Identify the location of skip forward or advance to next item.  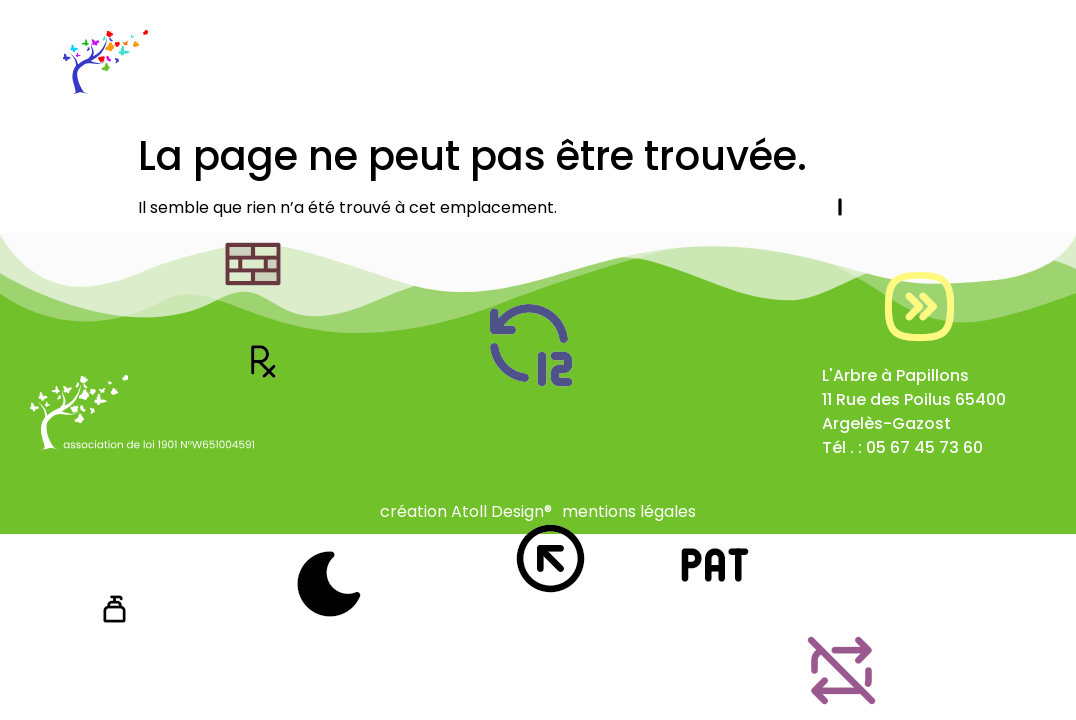
(919, 306).